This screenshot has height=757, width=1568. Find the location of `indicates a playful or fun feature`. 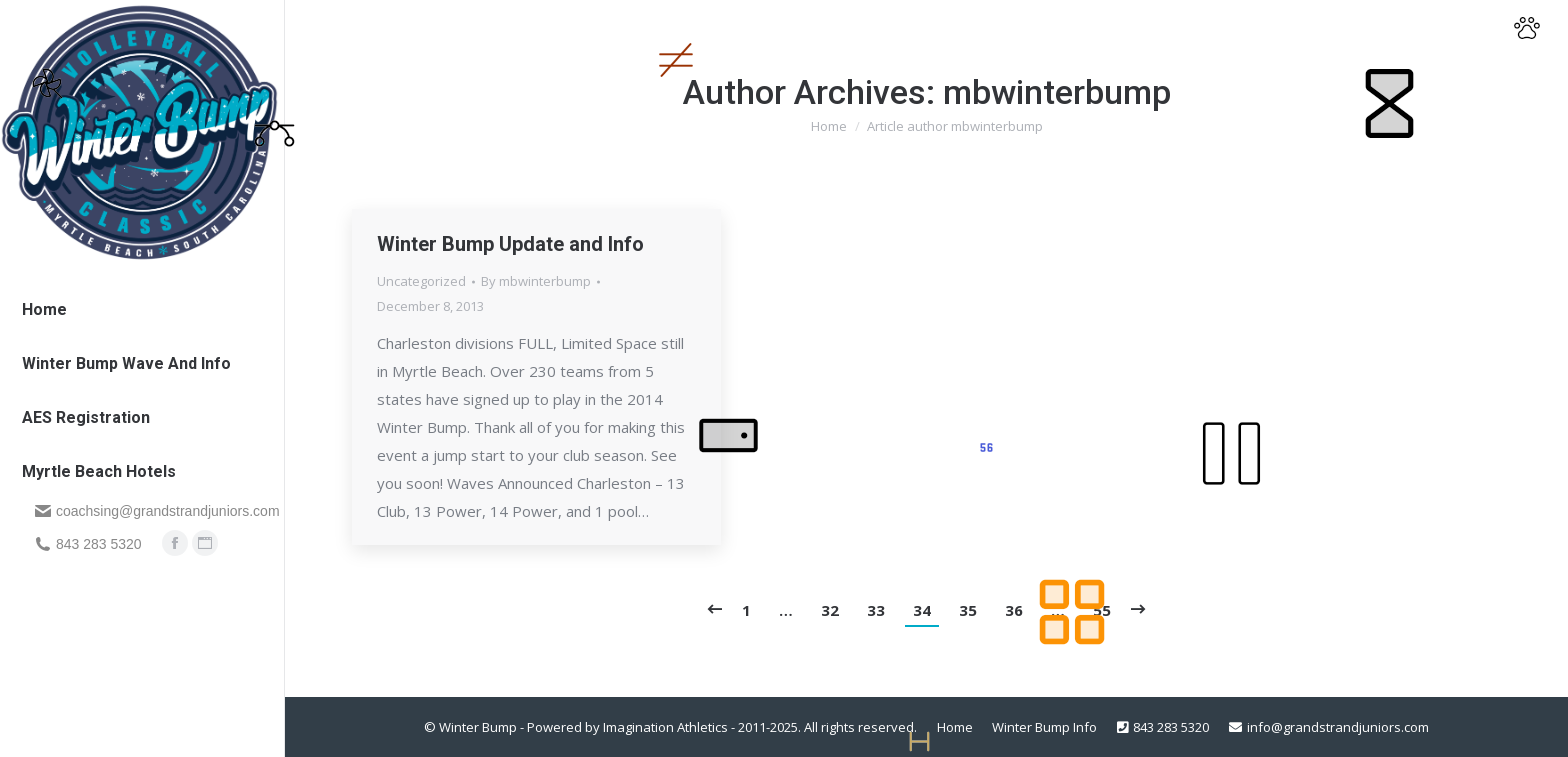

indicates a playful or fun feature is located at coordinates (48, 84).